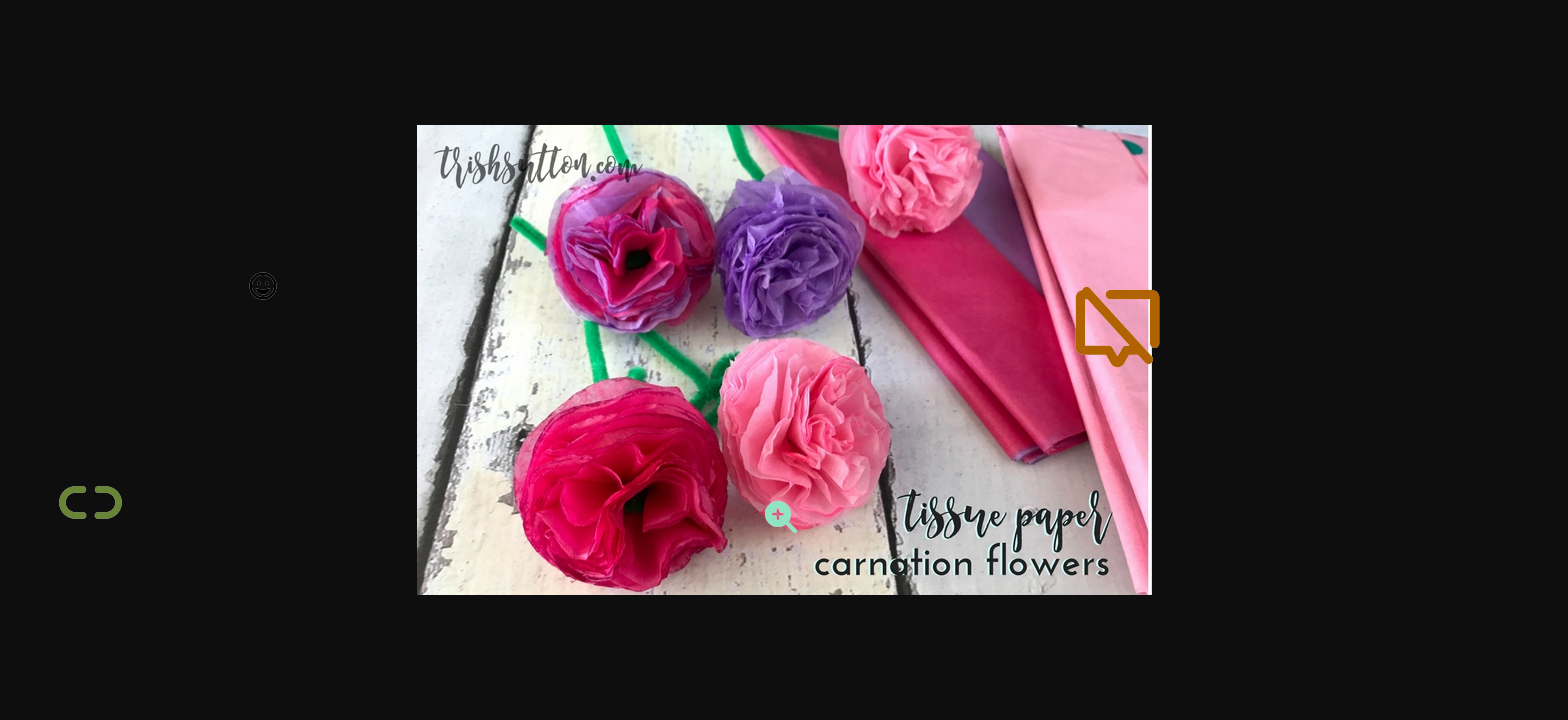 Image resolution: width=1568 pixels, height=720 pixels. I want to click on zoom in on content, so click(781, 517).